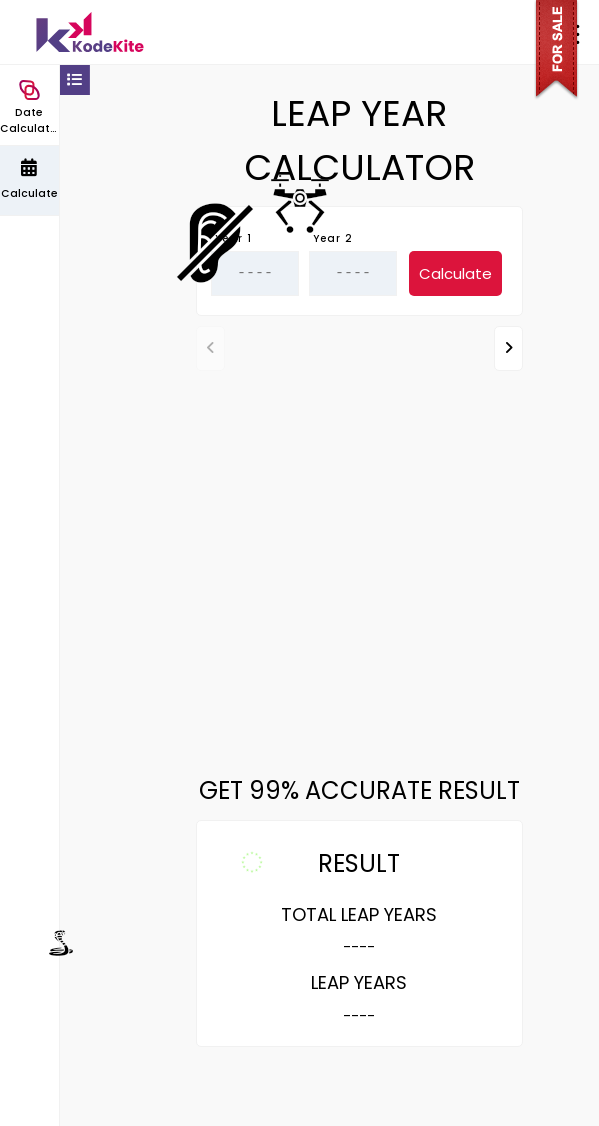  What do you see at coordinates (61, 943) in the screenshot?
I see `cobra or snake character icon in a game interface` at bounding box center [61, 943].